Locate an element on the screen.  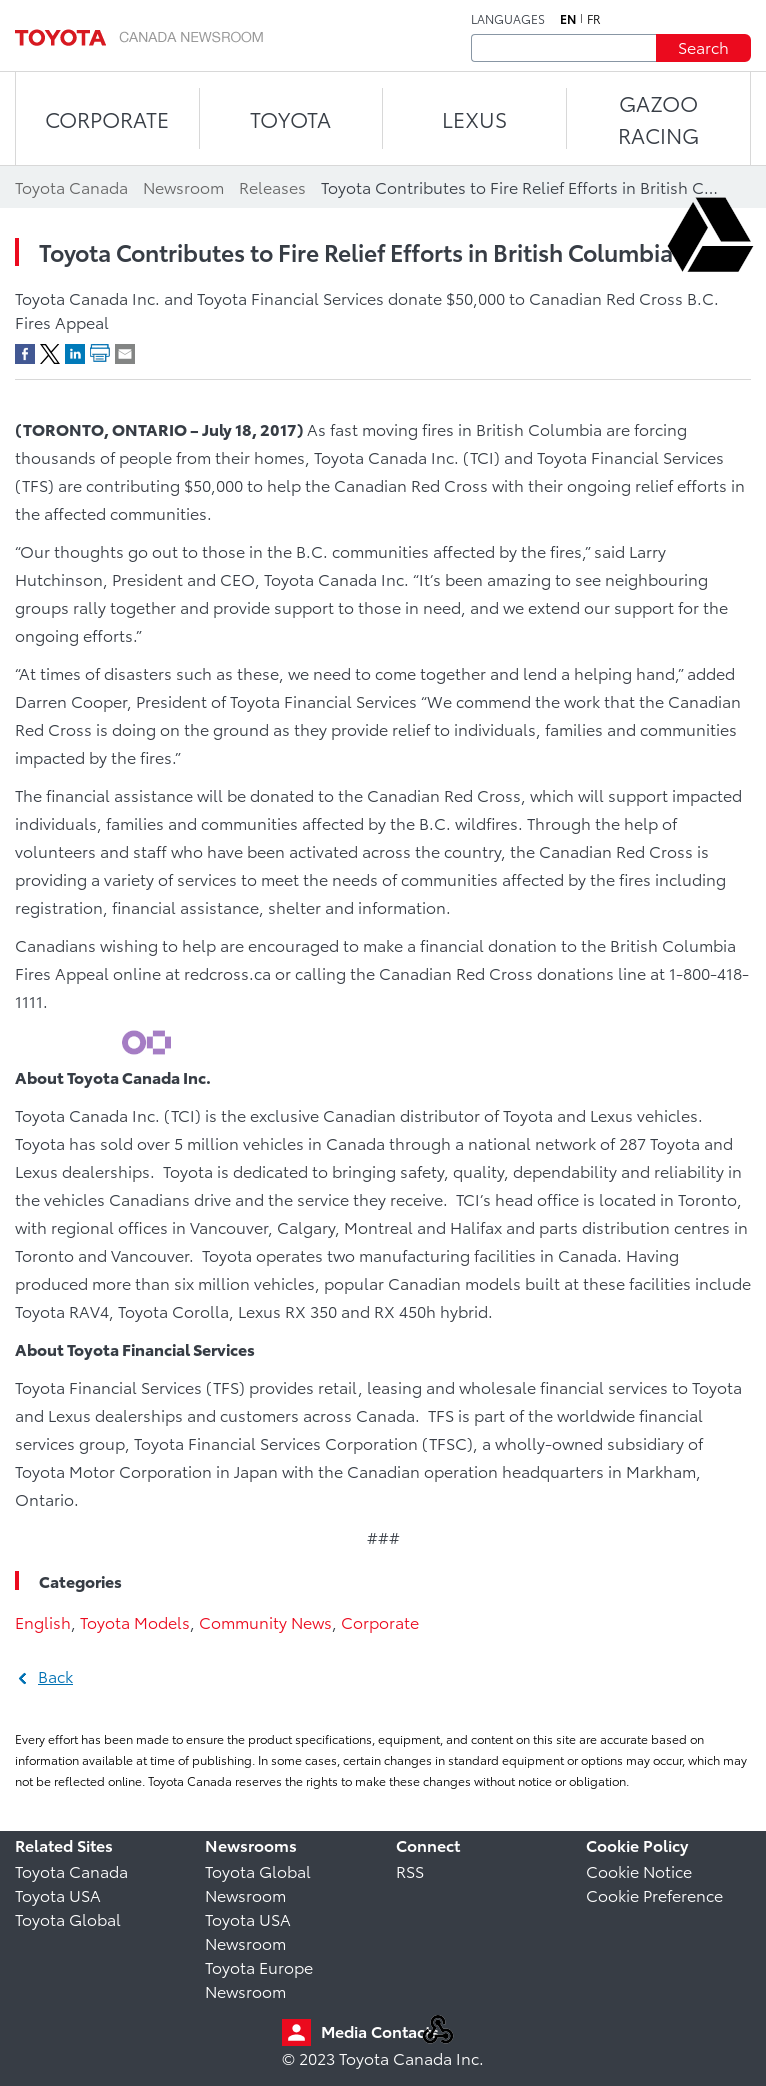
open the Eight sleep tracking app is located at coordinates (146, 1042).